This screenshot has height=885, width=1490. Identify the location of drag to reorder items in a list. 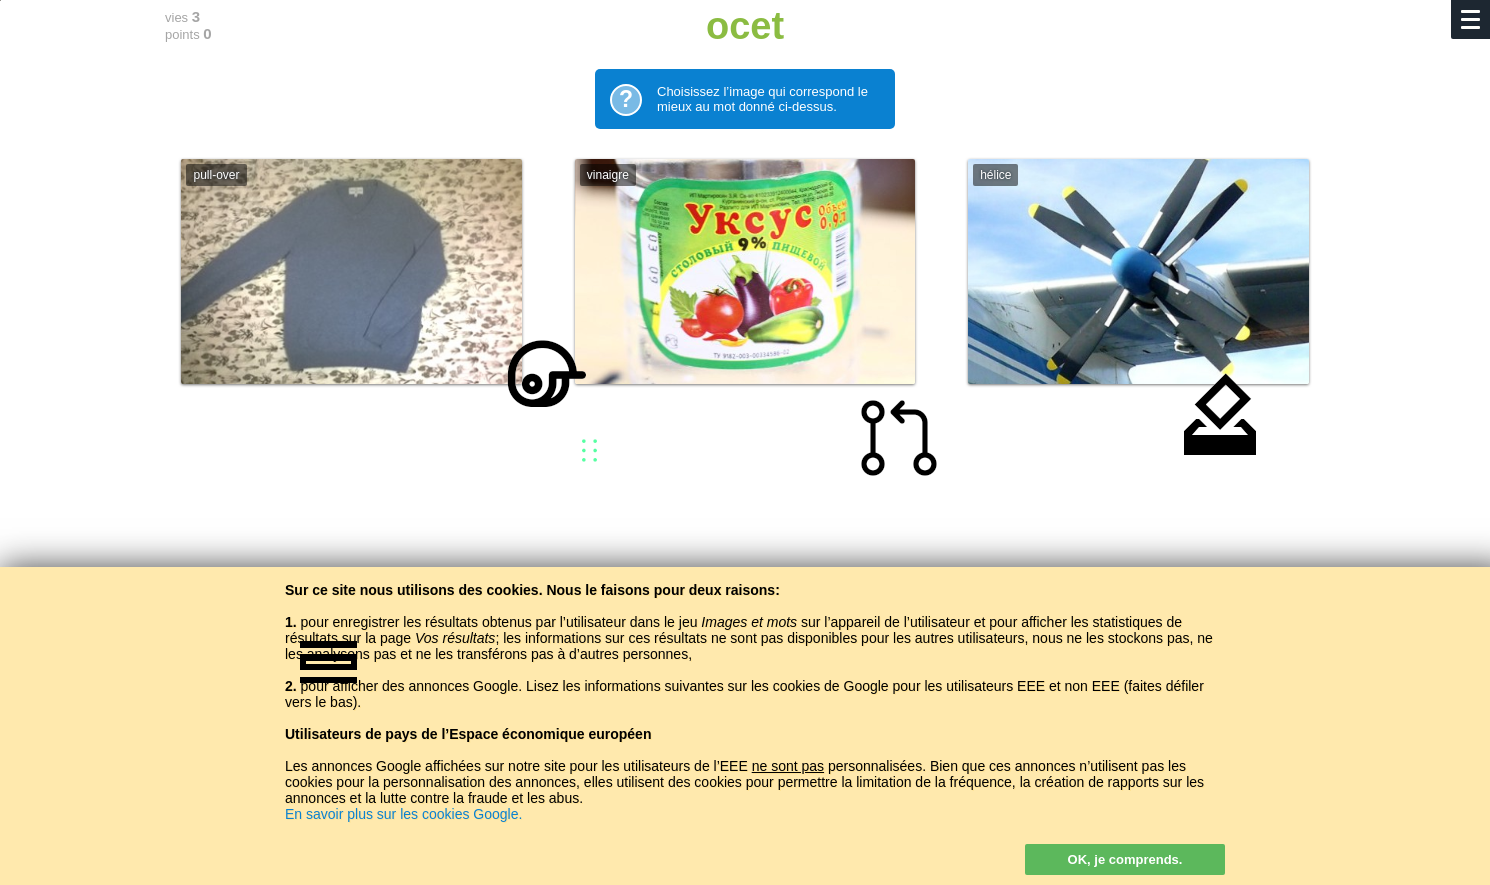
(589, 450).